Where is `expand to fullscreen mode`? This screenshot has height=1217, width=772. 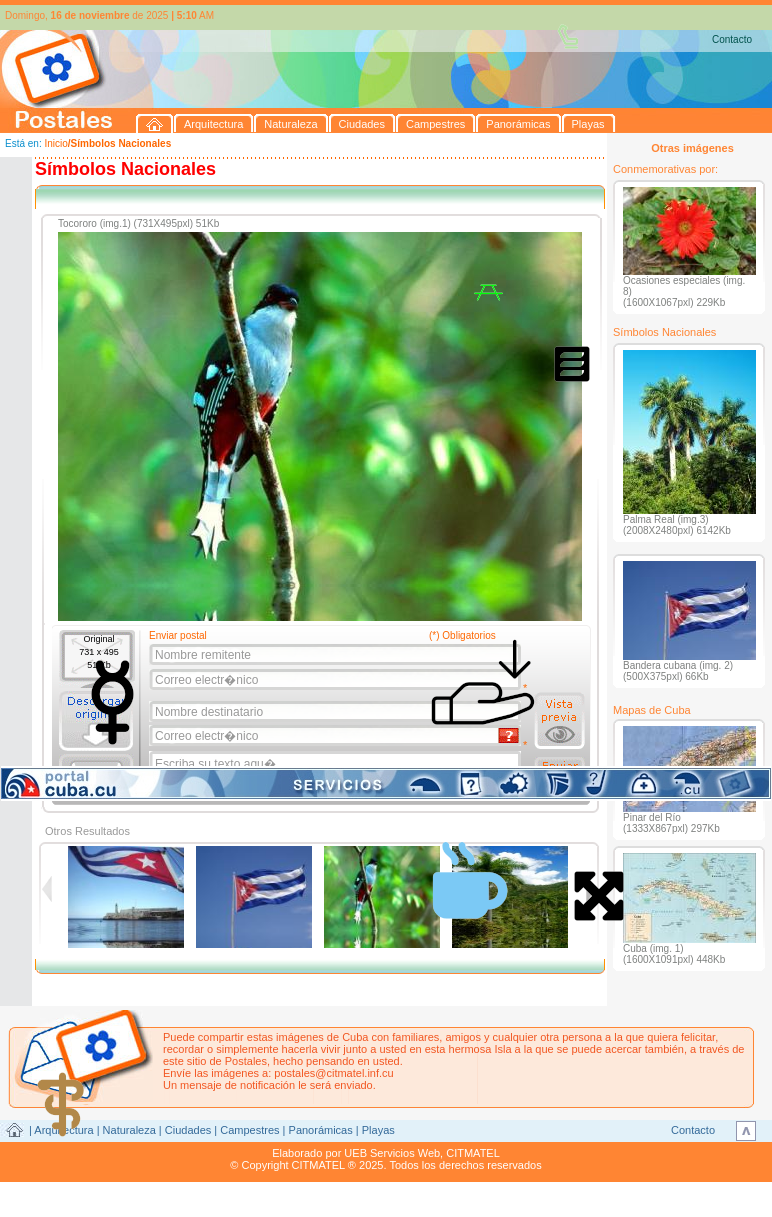
expand to fullscreen mode is located at coordinates (599, 896).